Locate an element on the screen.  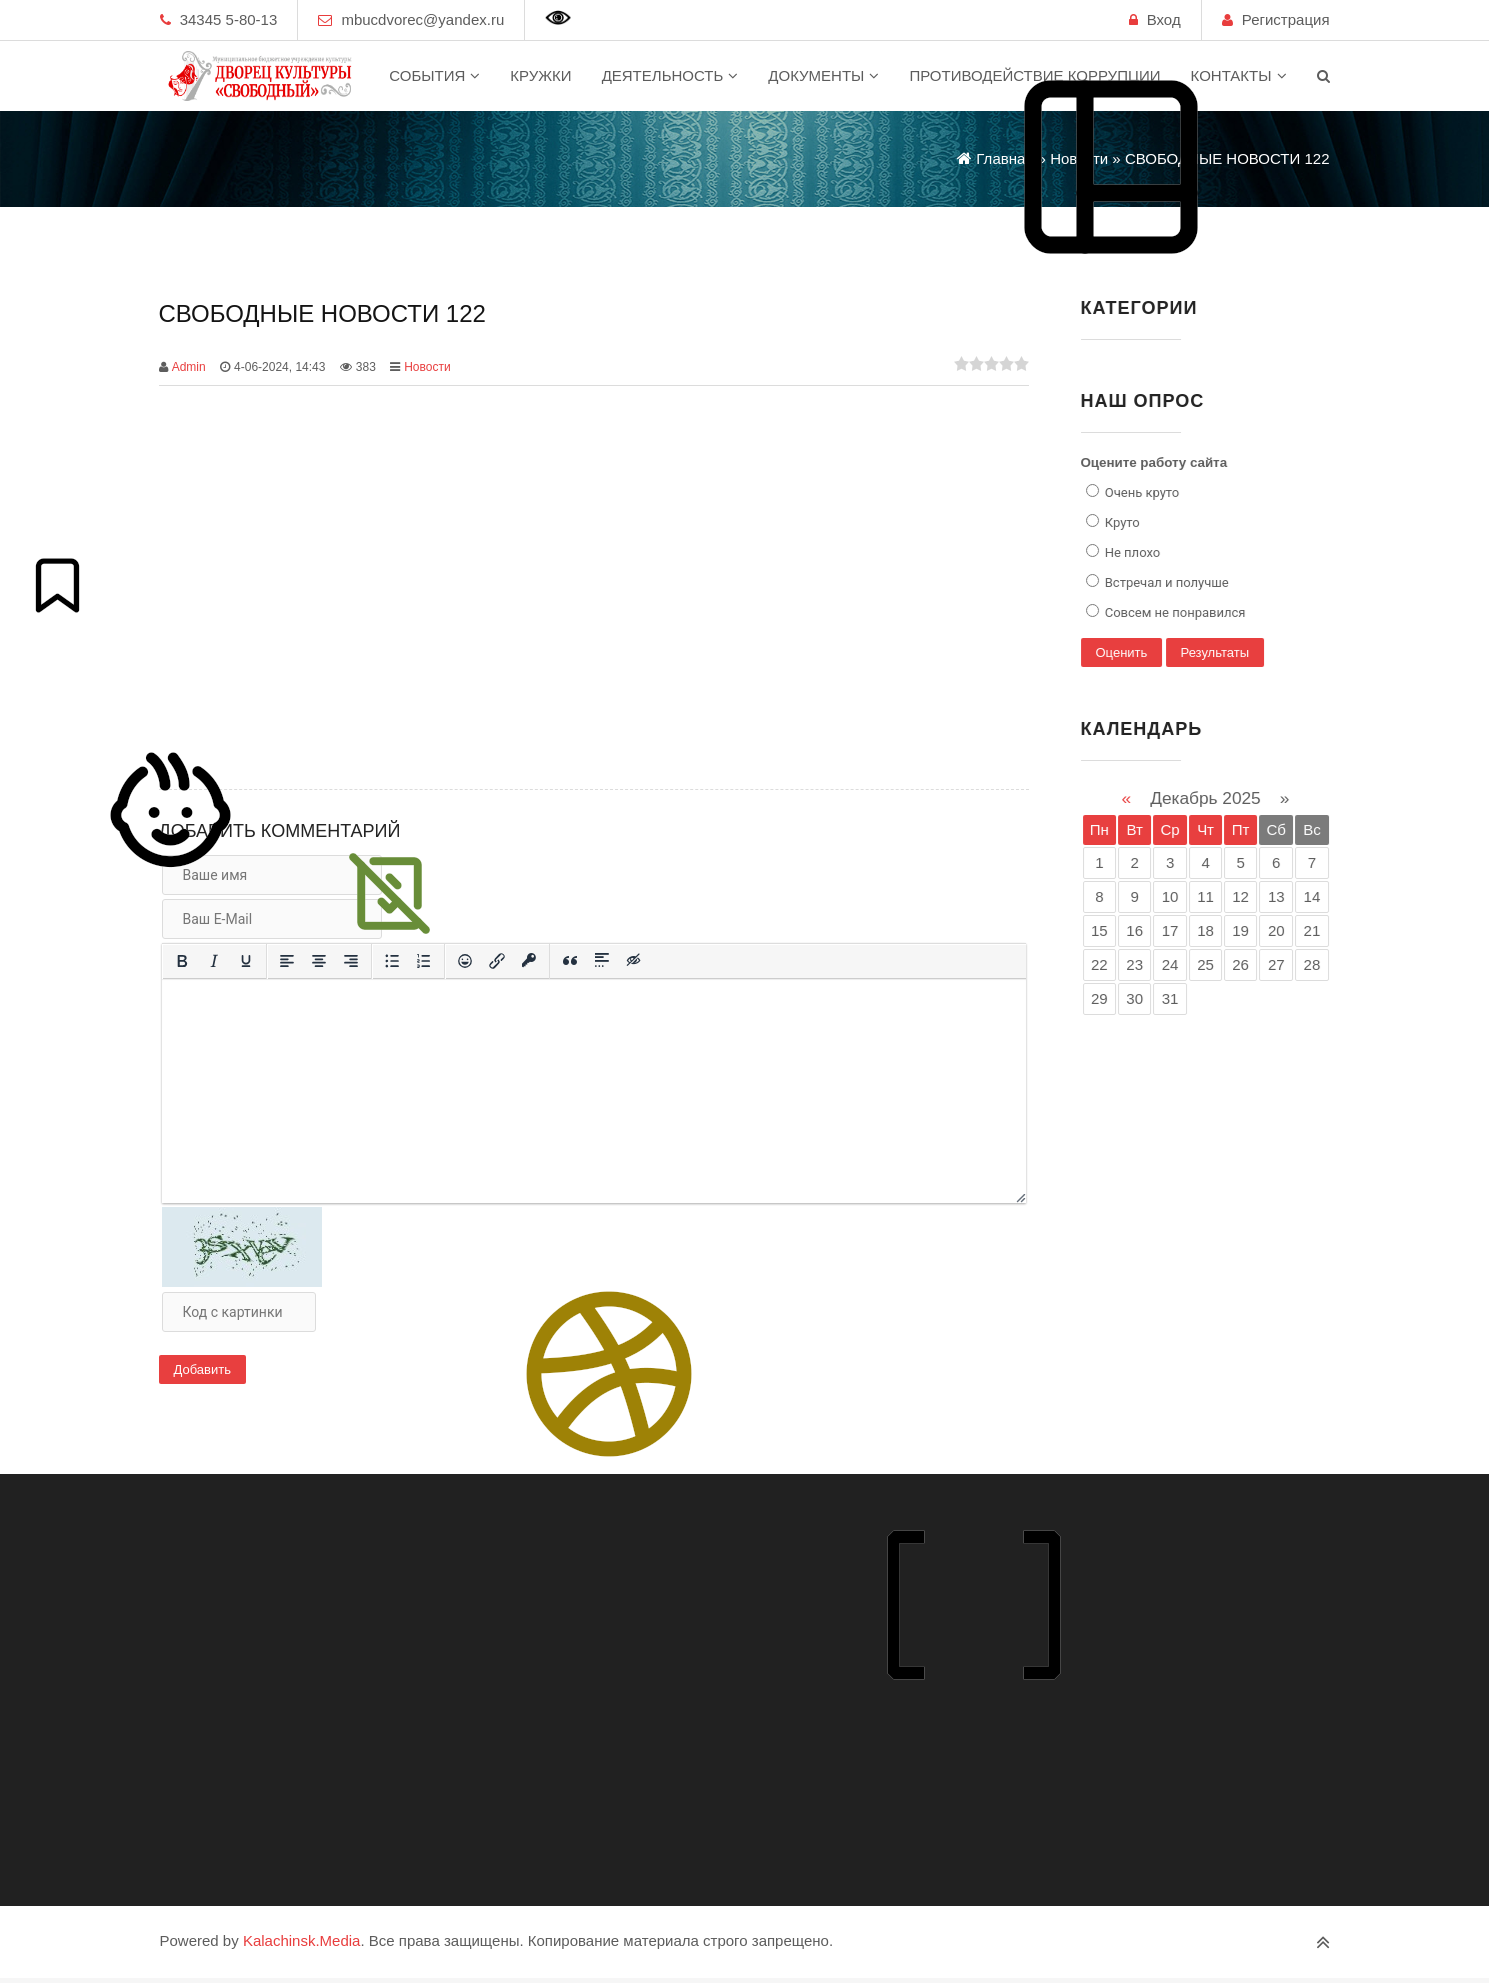
elevator unavailable or out of service is located at coordinates (389, 893).